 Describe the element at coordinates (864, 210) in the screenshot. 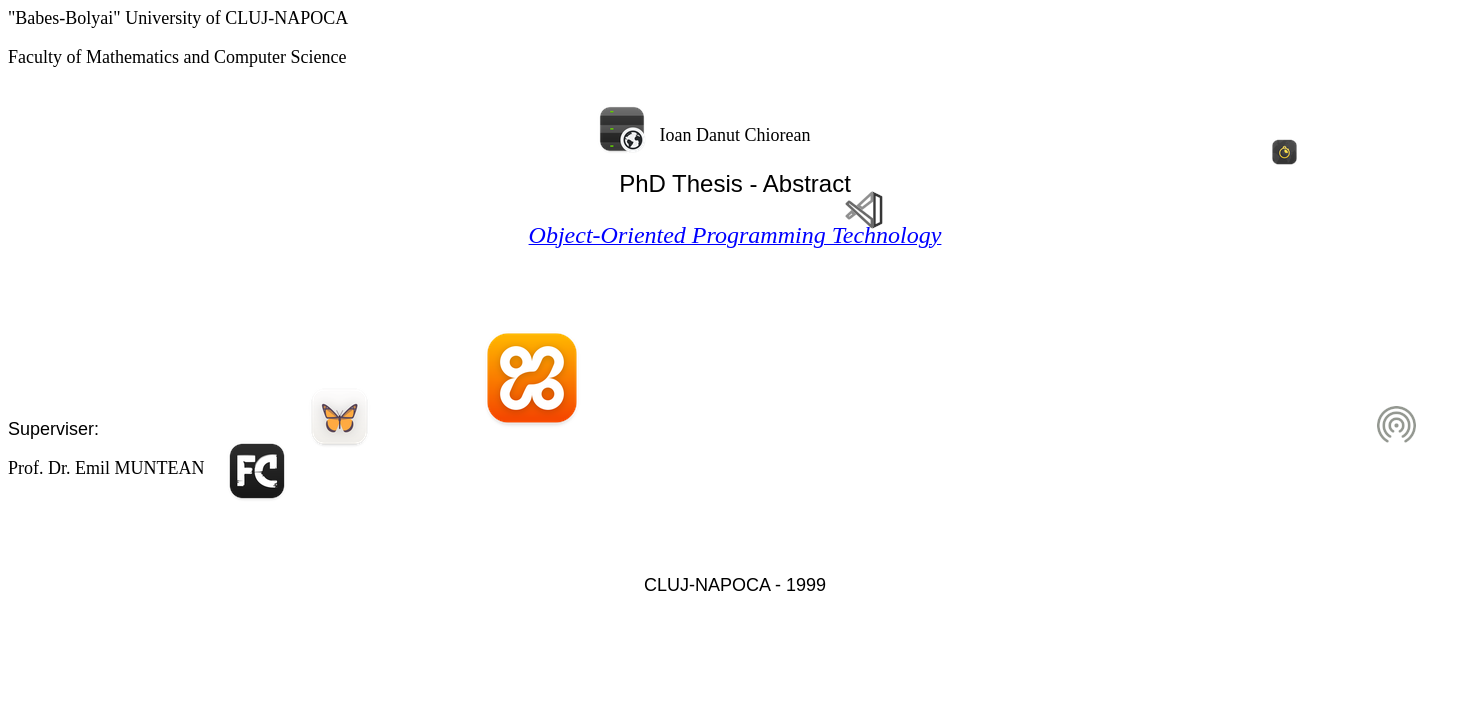

I see `open visual studio code` at that location.